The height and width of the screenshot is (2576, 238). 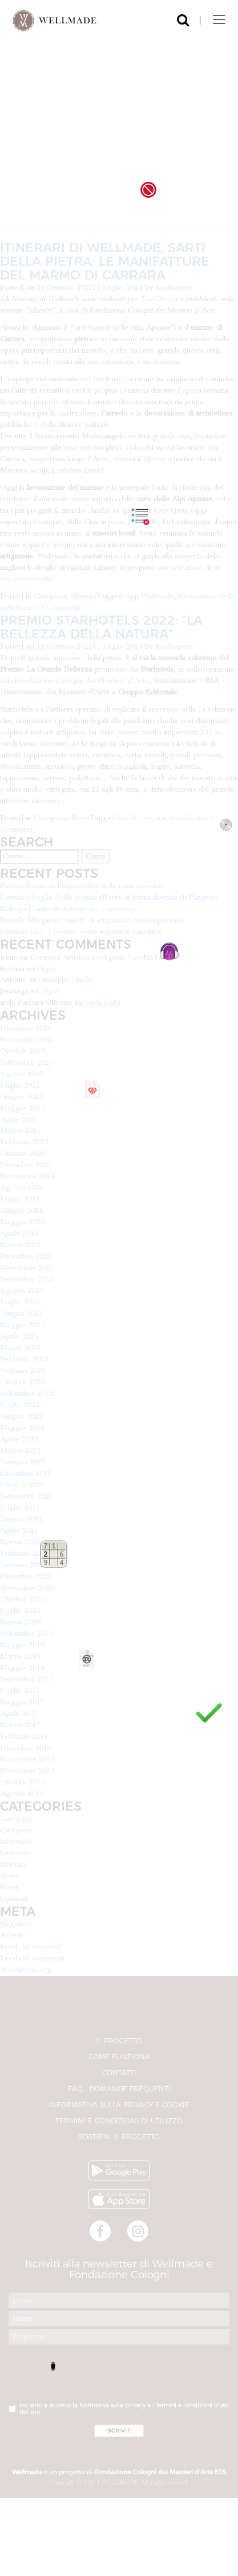 What do you see at coordinates (53, 2366) in the screenshot?
I see `apple watch device icon` at bounding box center [53, 2366].